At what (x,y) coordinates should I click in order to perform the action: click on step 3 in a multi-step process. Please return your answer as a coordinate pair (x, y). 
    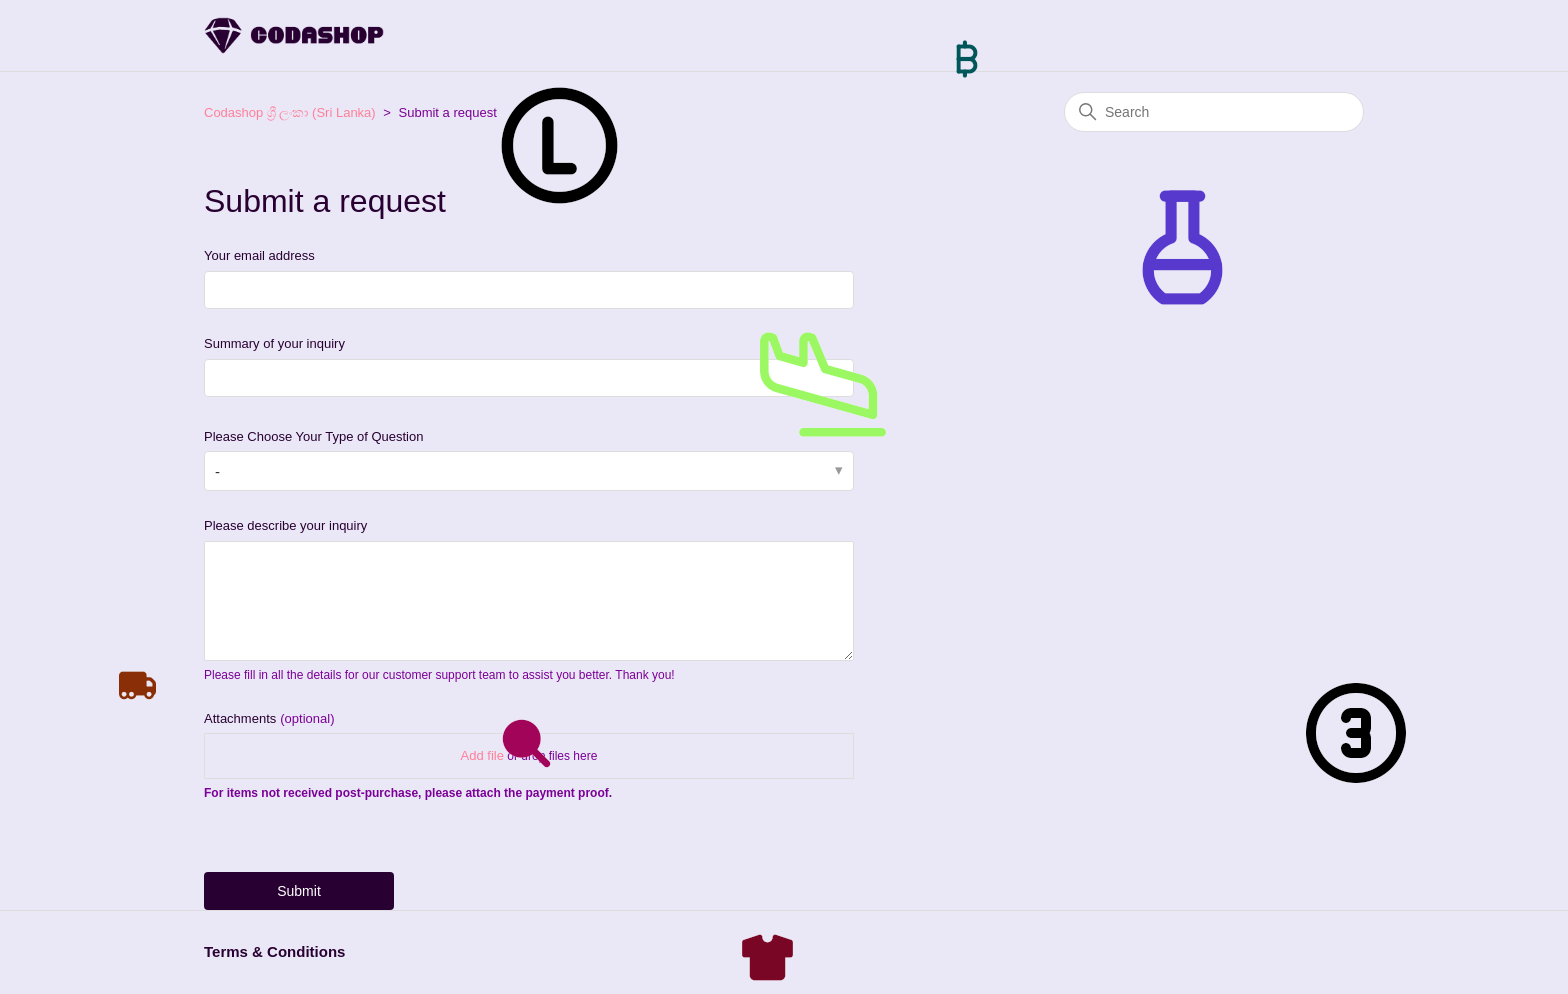
    Looking at the image, I should click on (1356, 733).